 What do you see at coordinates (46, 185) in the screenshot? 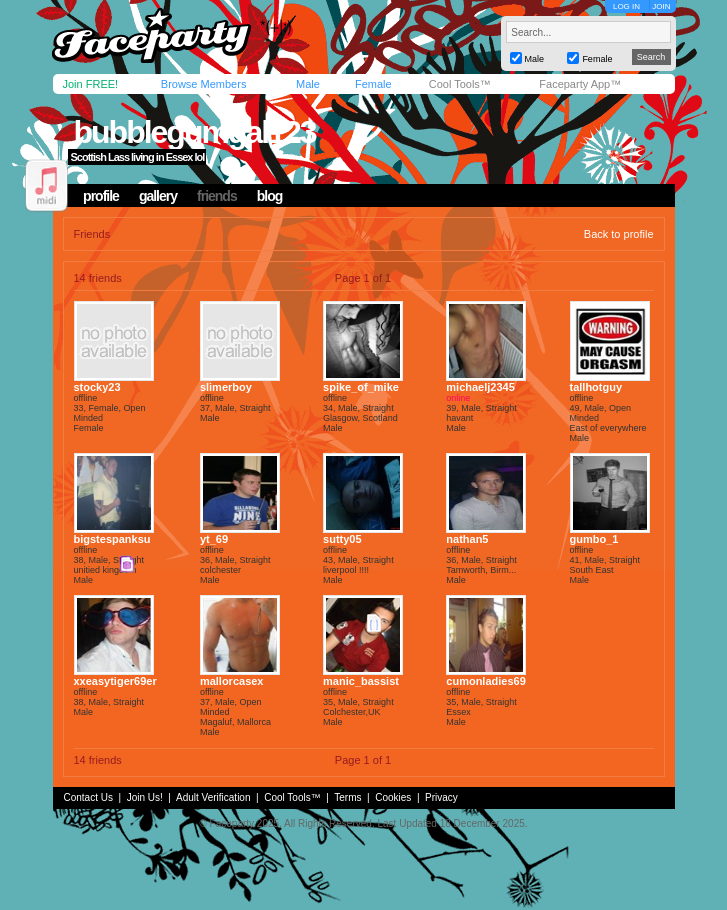
I see `a midi audio file` at bounding box center [46, 185].